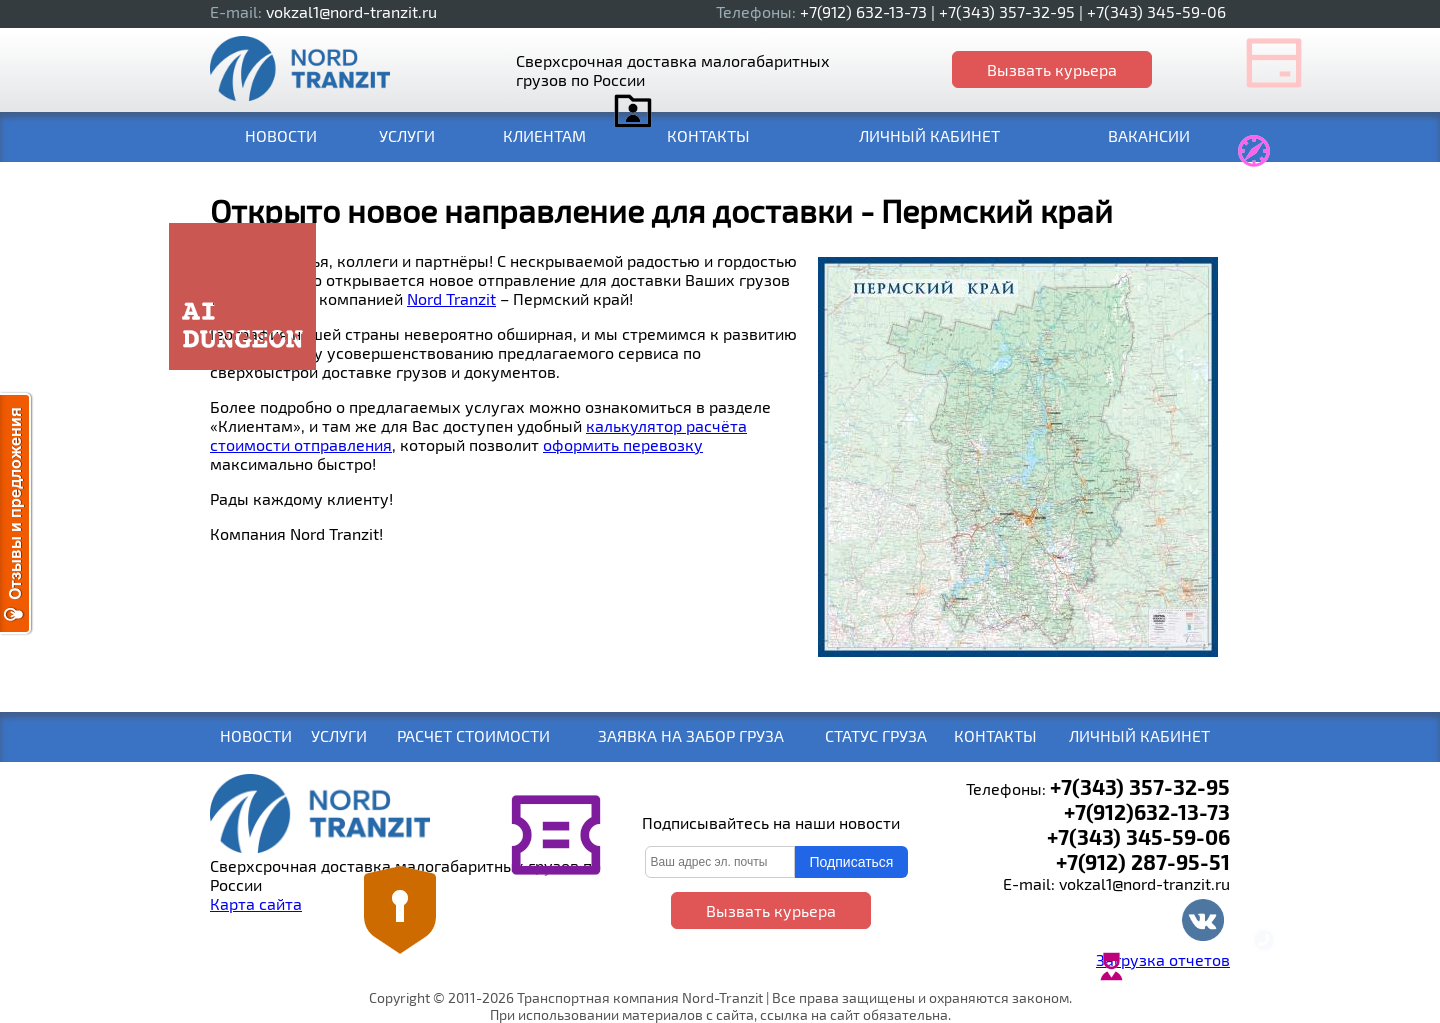  I want to click on access nursing or healthcare staff services, so click(1111, 966).